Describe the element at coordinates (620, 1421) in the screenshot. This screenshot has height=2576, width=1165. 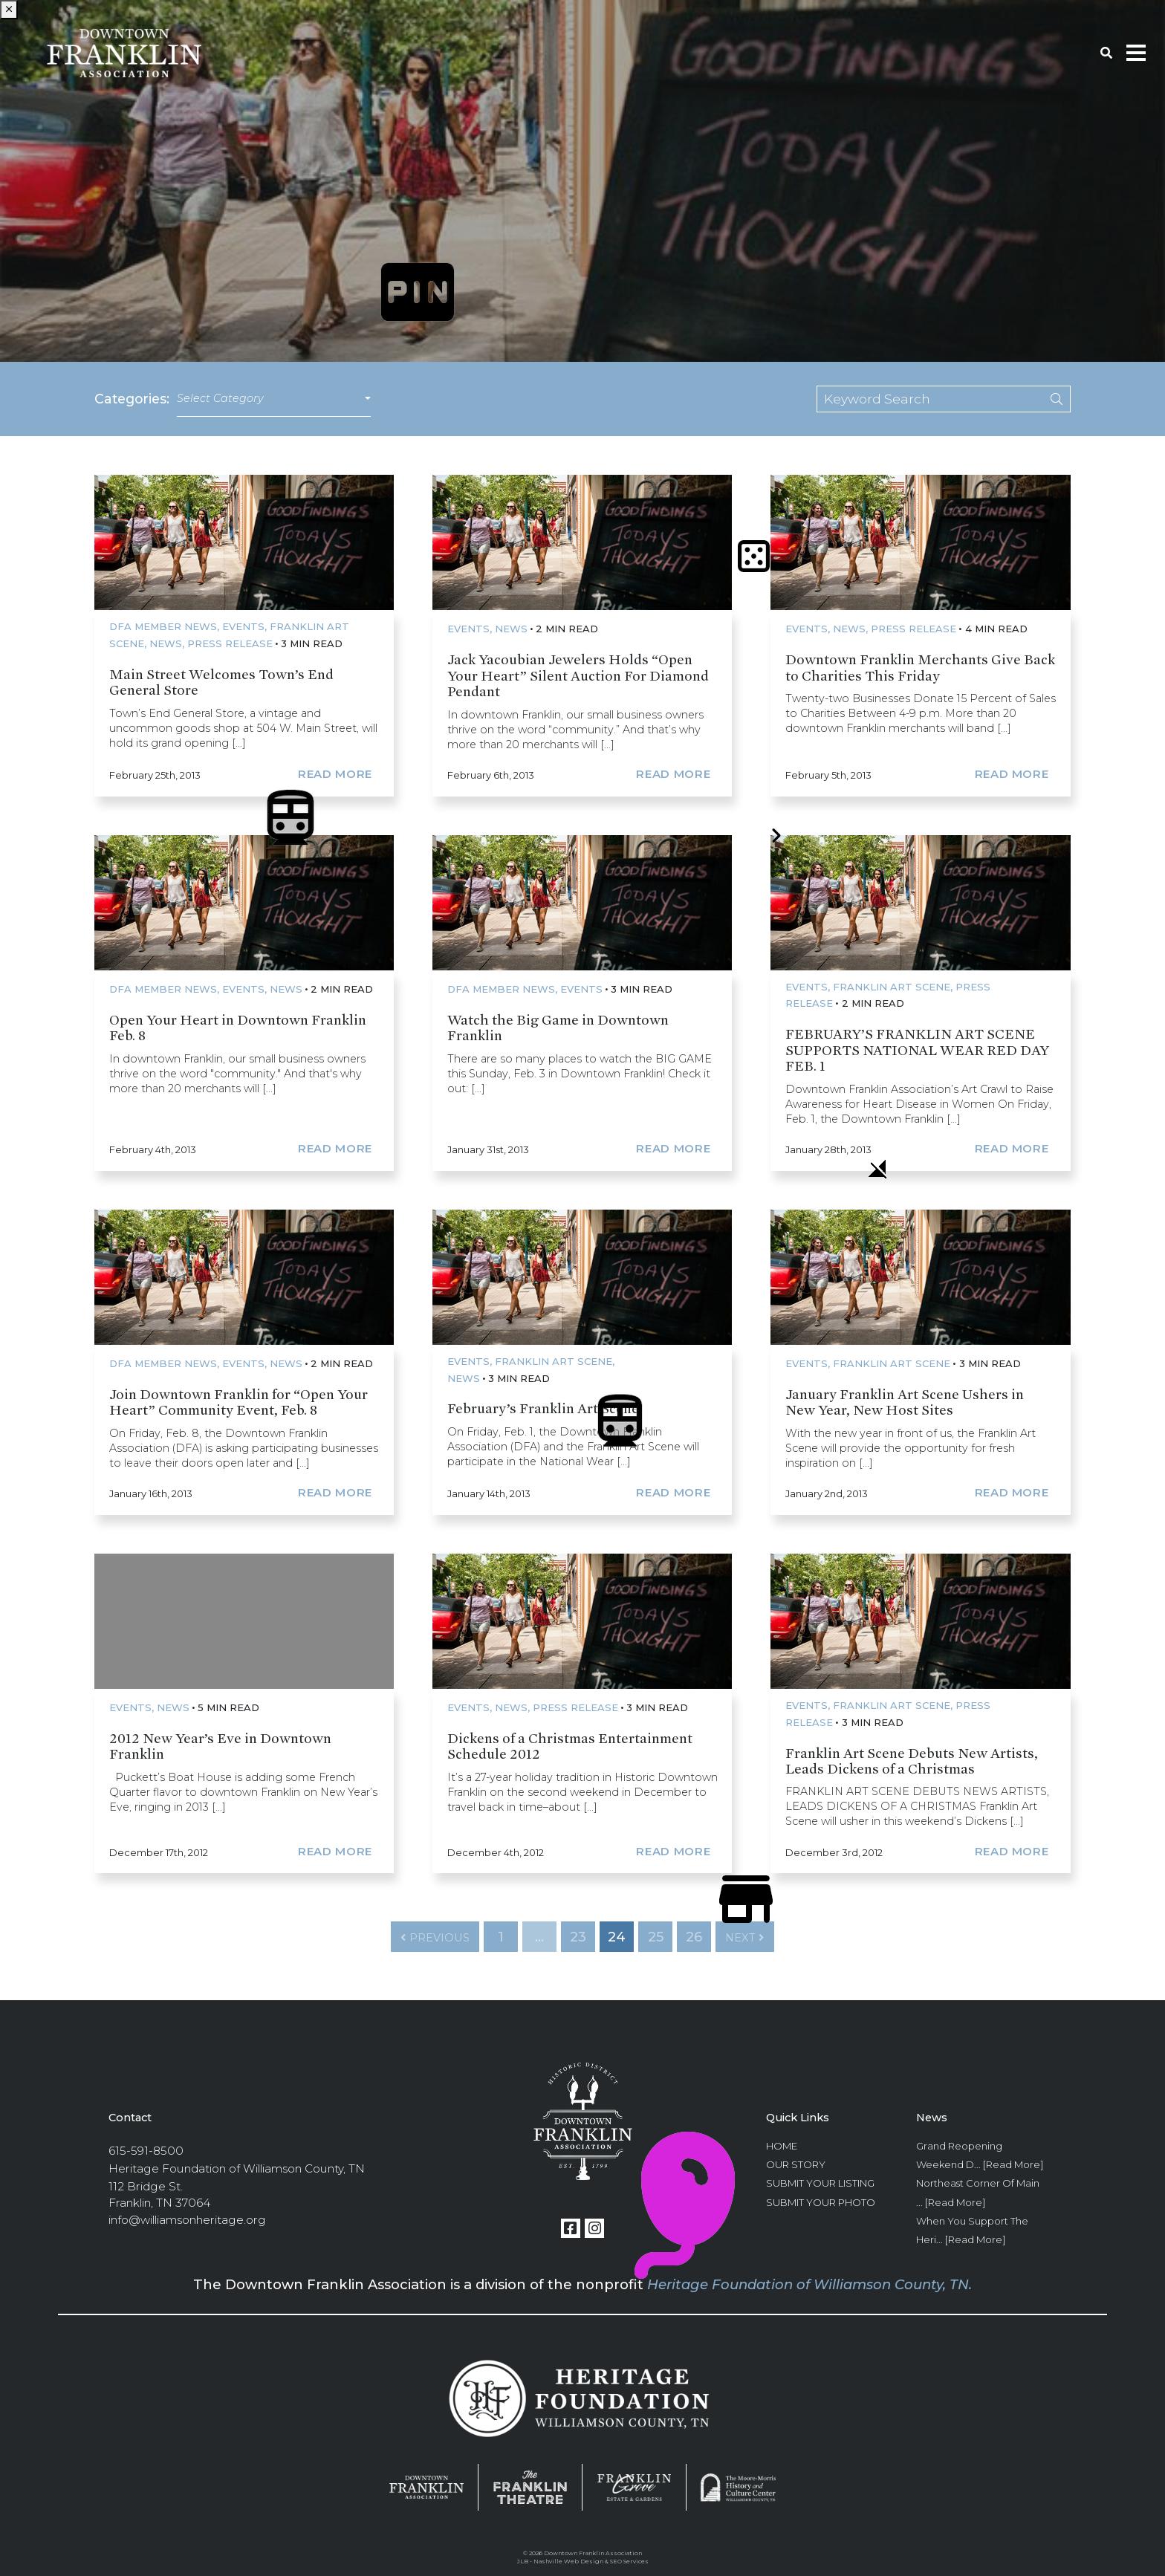
I see `get subway or metro directions` at that location.